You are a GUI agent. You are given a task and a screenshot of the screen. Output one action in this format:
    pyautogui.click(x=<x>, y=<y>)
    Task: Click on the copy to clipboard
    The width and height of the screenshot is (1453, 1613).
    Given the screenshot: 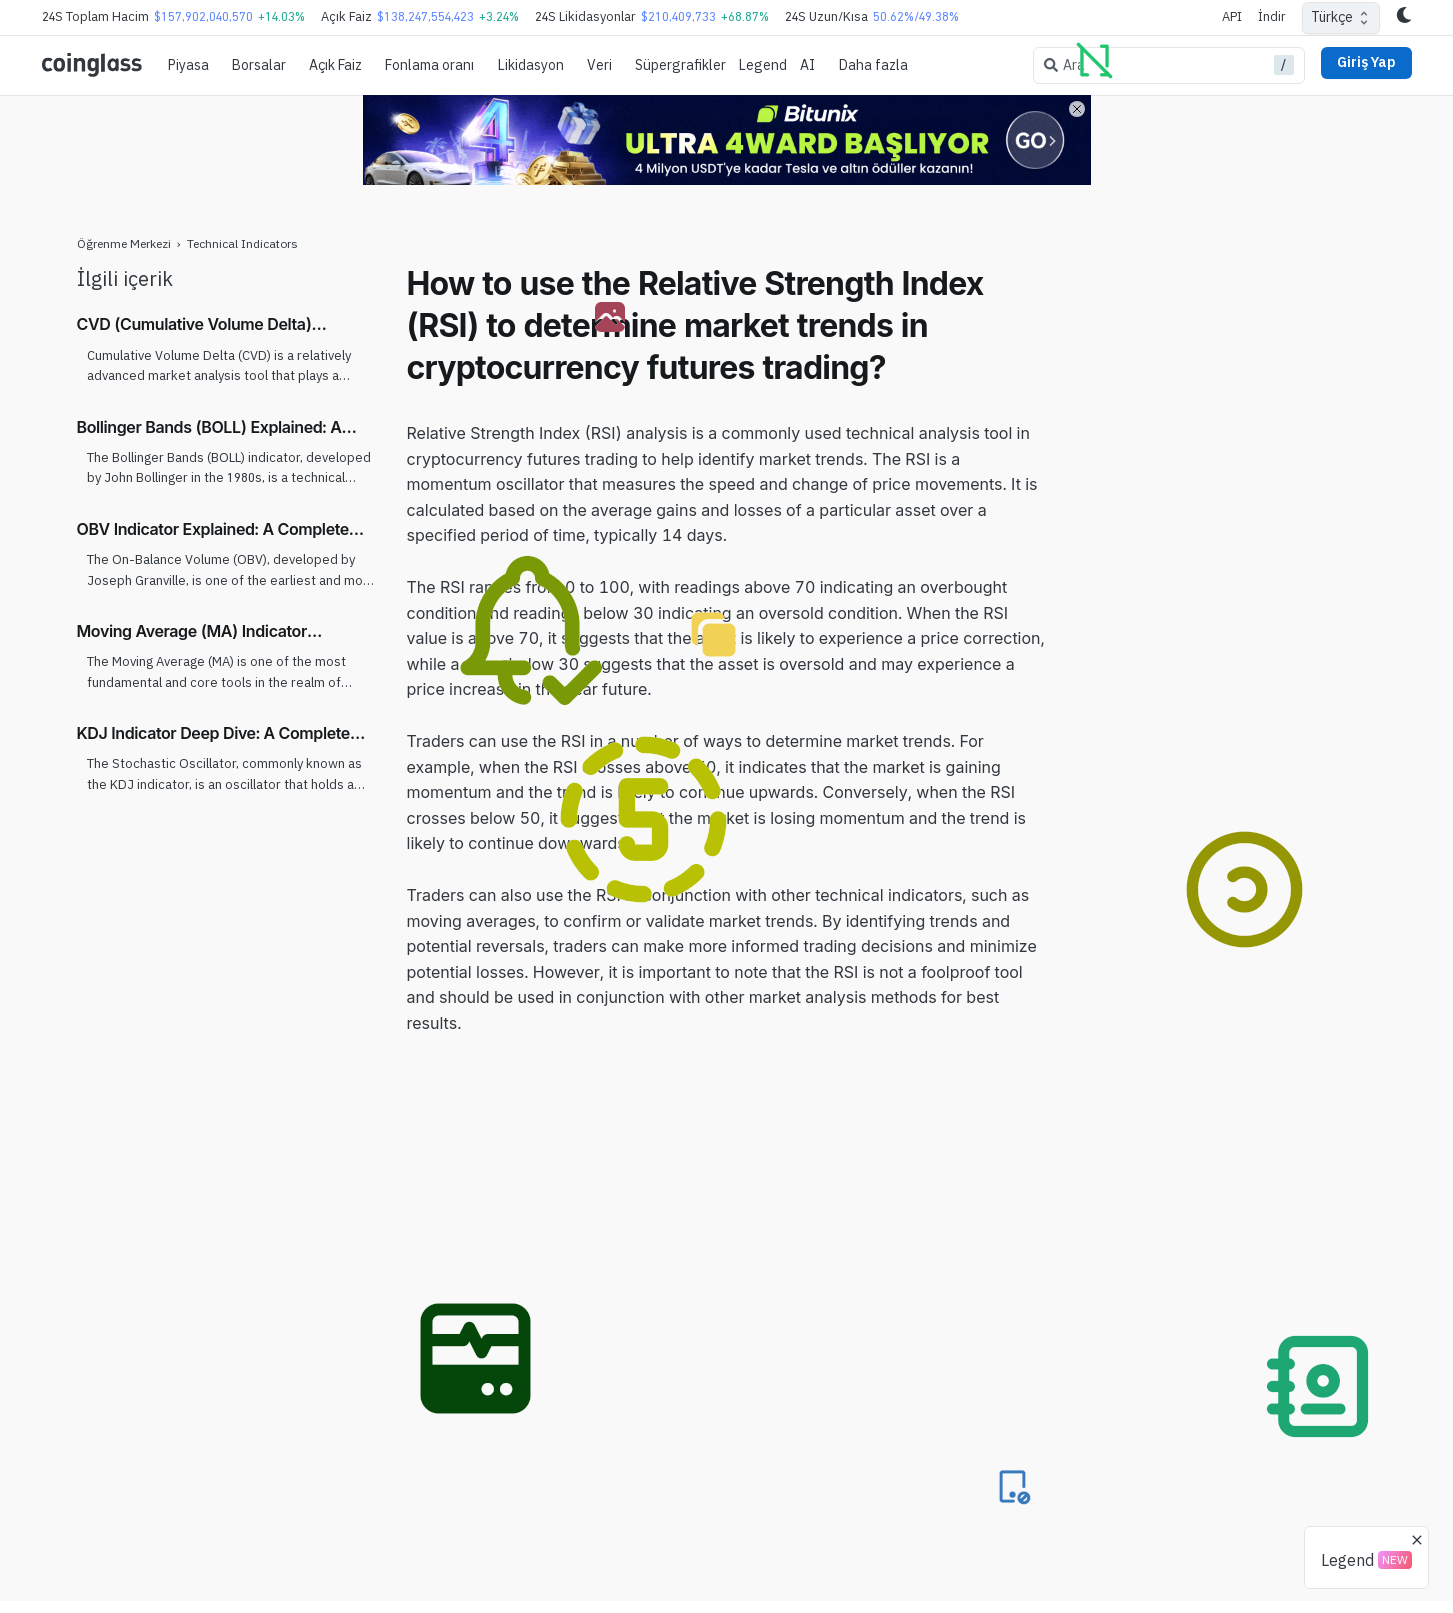 What is the action you would take?
    pyautogui.click(x=713, y=634)
    